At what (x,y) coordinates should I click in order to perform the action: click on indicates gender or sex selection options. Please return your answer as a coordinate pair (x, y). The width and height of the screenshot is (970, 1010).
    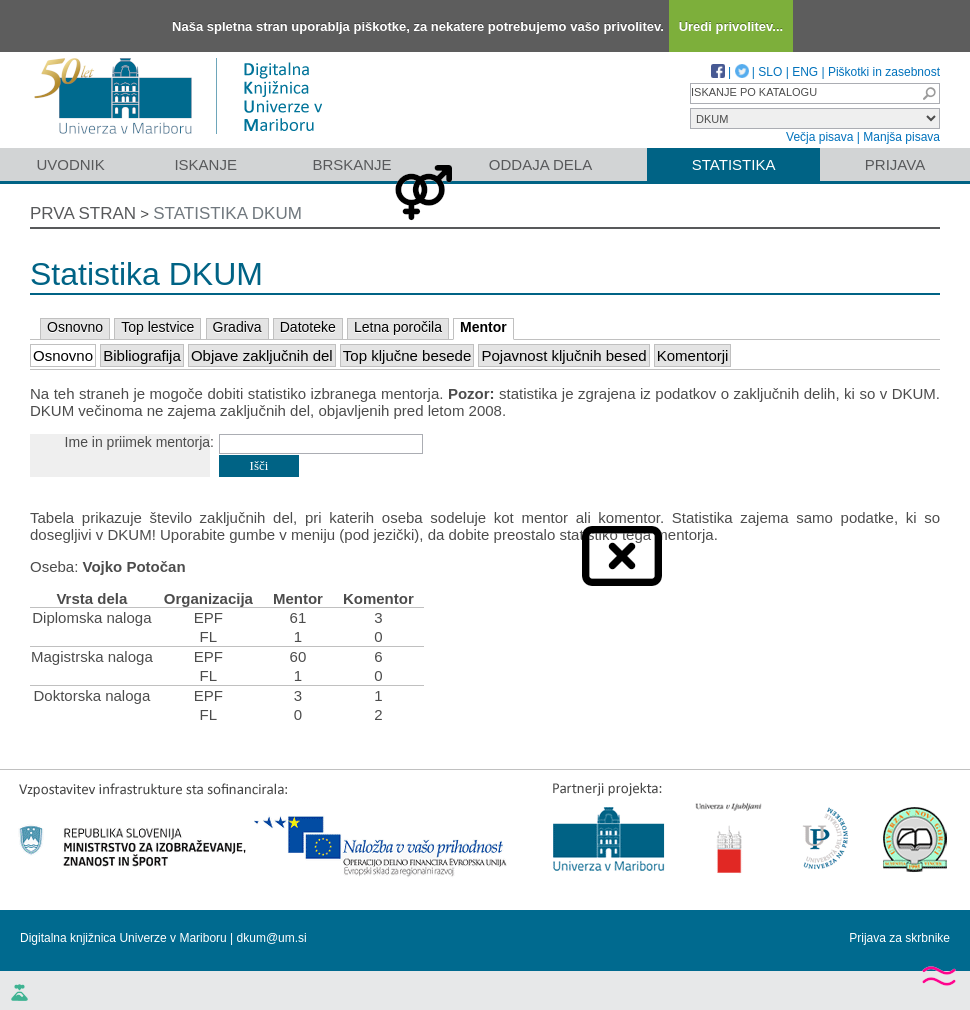
    Looking at the image, I should click on (423, 194).